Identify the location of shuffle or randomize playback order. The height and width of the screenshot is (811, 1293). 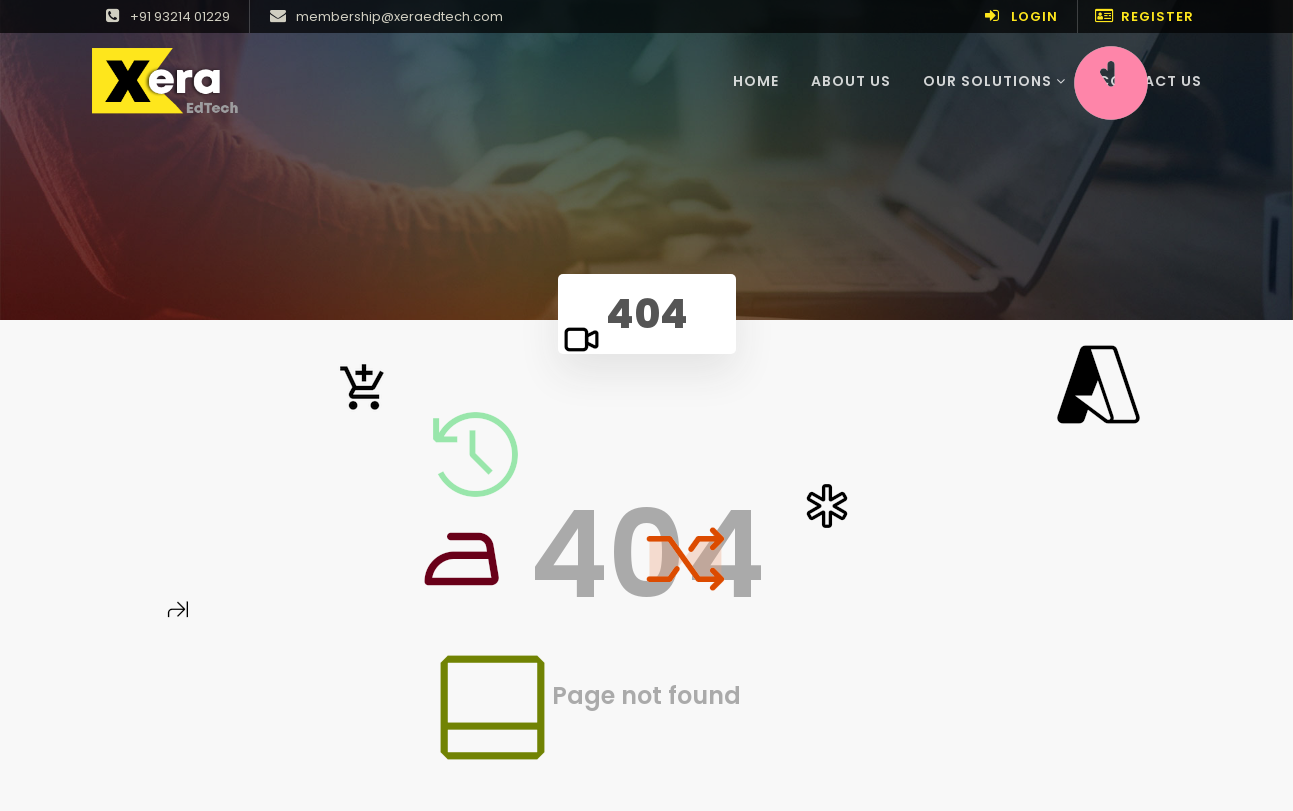
(684, 559).